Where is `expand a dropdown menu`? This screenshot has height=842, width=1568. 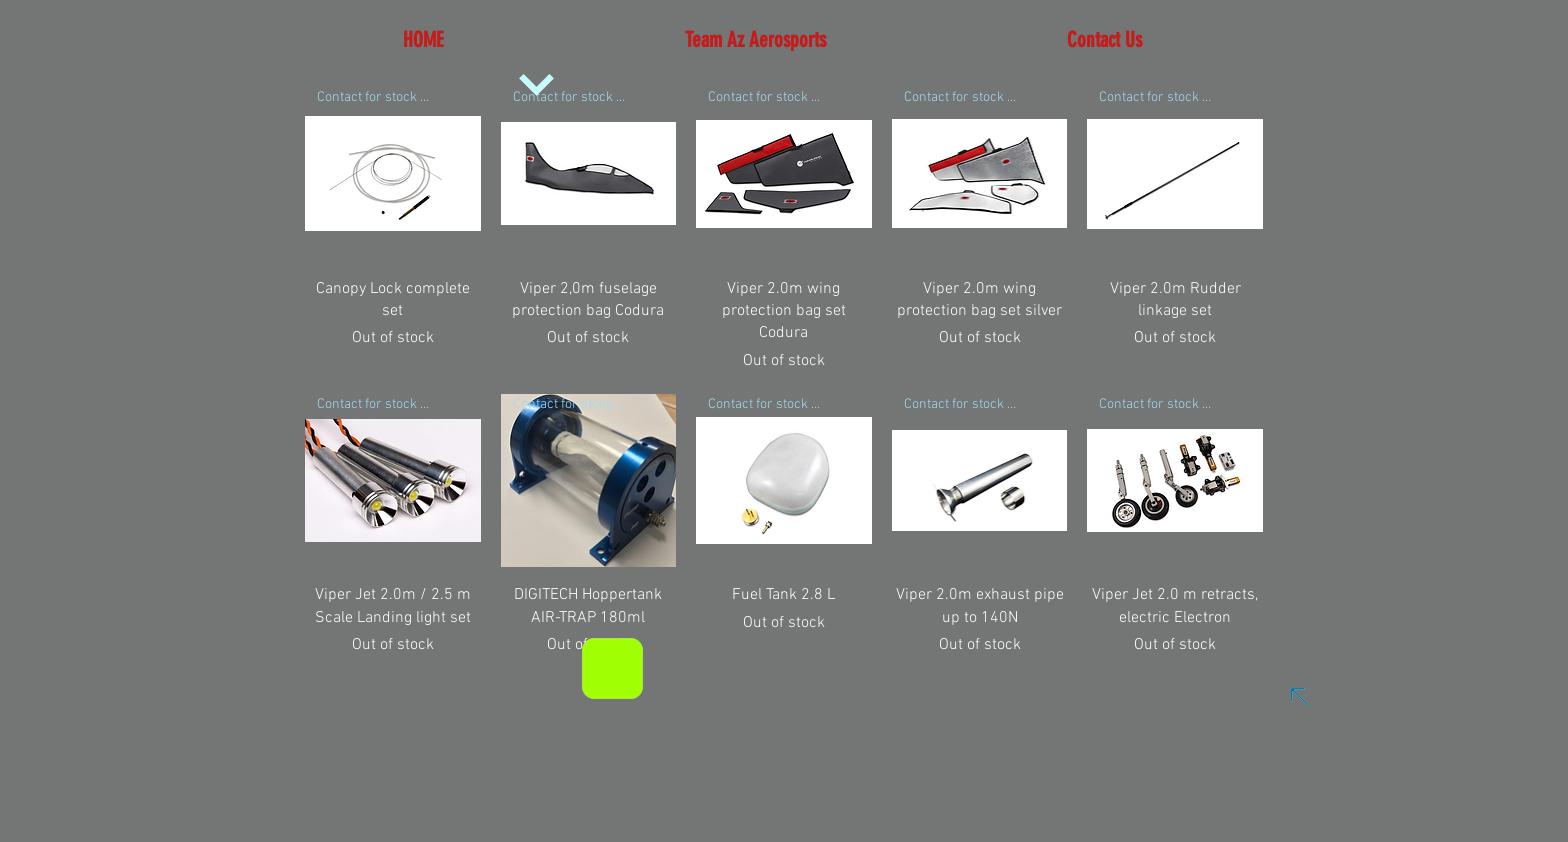 expand a dropdown menu is located at coordinates (536, 84).